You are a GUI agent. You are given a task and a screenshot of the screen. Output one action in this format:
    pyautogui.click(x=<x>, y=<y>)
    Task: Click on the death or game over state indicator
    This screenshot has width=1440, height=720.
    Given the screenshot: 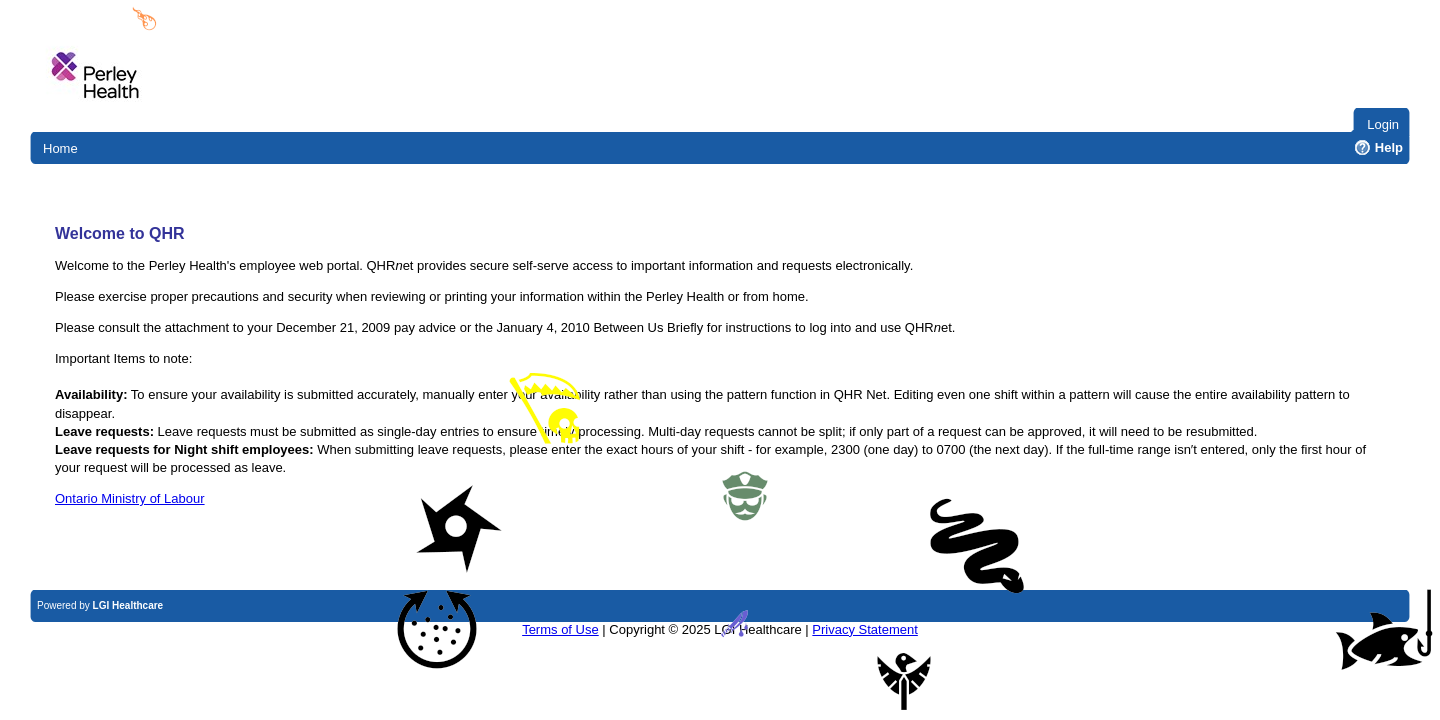 What is the action you would take?
    pyautogui.click(x=545, y=408)
    